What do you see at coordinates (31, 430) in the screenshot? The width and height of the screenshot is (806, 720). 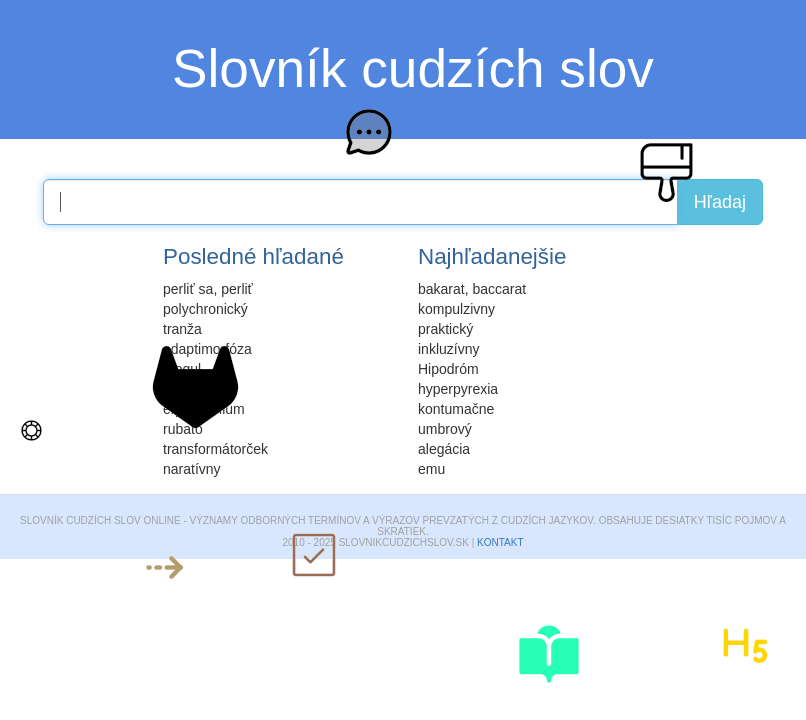 I see `access casino or gambling features` at bounding box center [31, 430].